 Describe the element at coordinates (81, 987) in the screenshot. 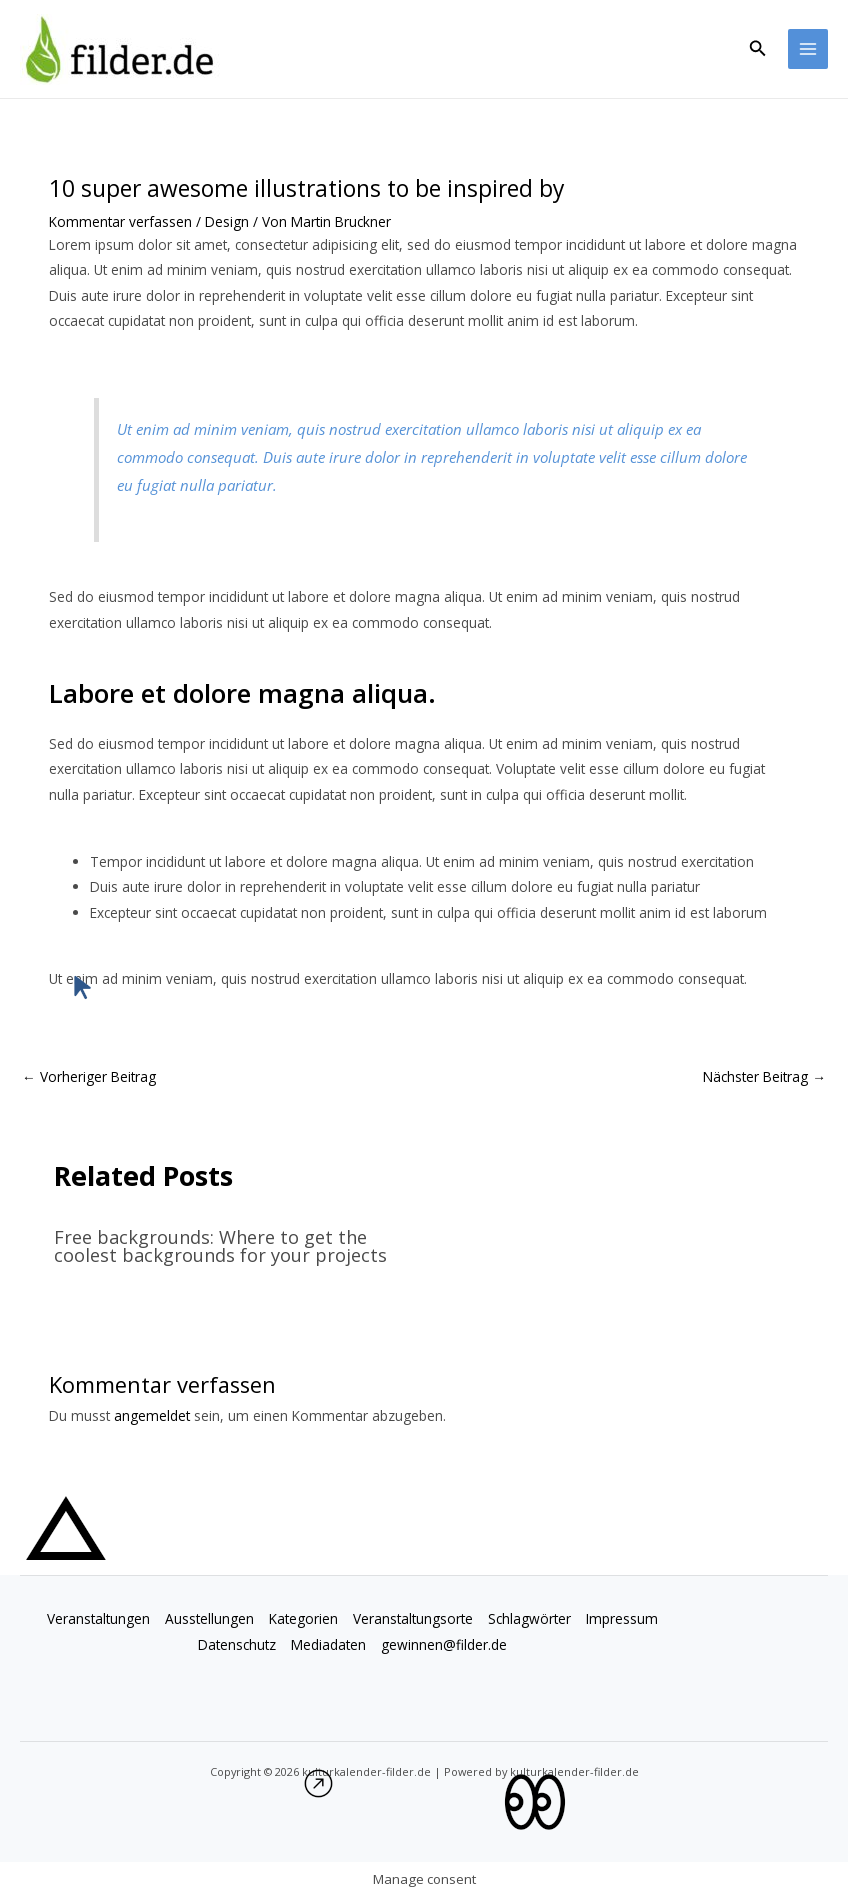

I see `cursor or pointer indicator` at that location.